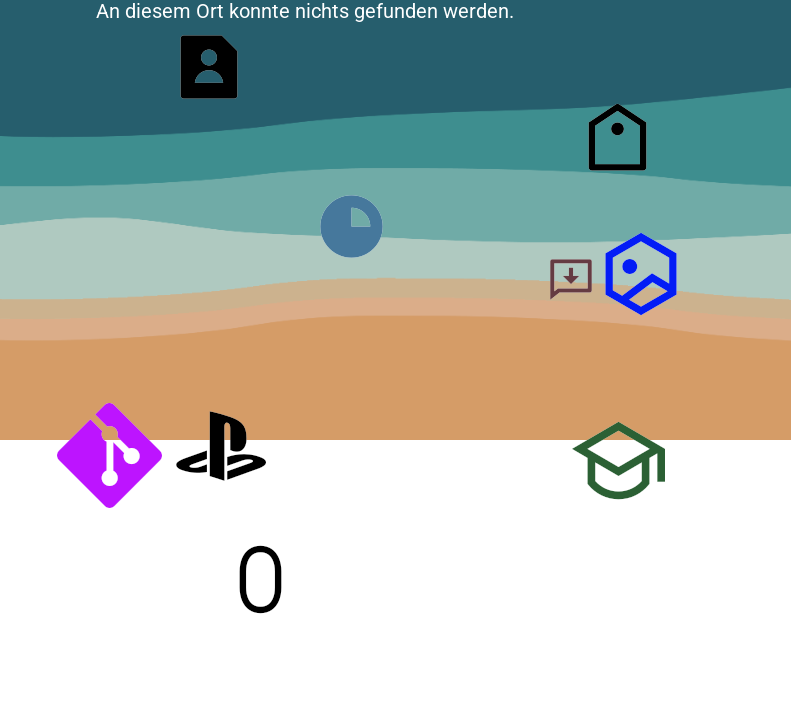  I want to click on access education or learning section, so click(618, 460).